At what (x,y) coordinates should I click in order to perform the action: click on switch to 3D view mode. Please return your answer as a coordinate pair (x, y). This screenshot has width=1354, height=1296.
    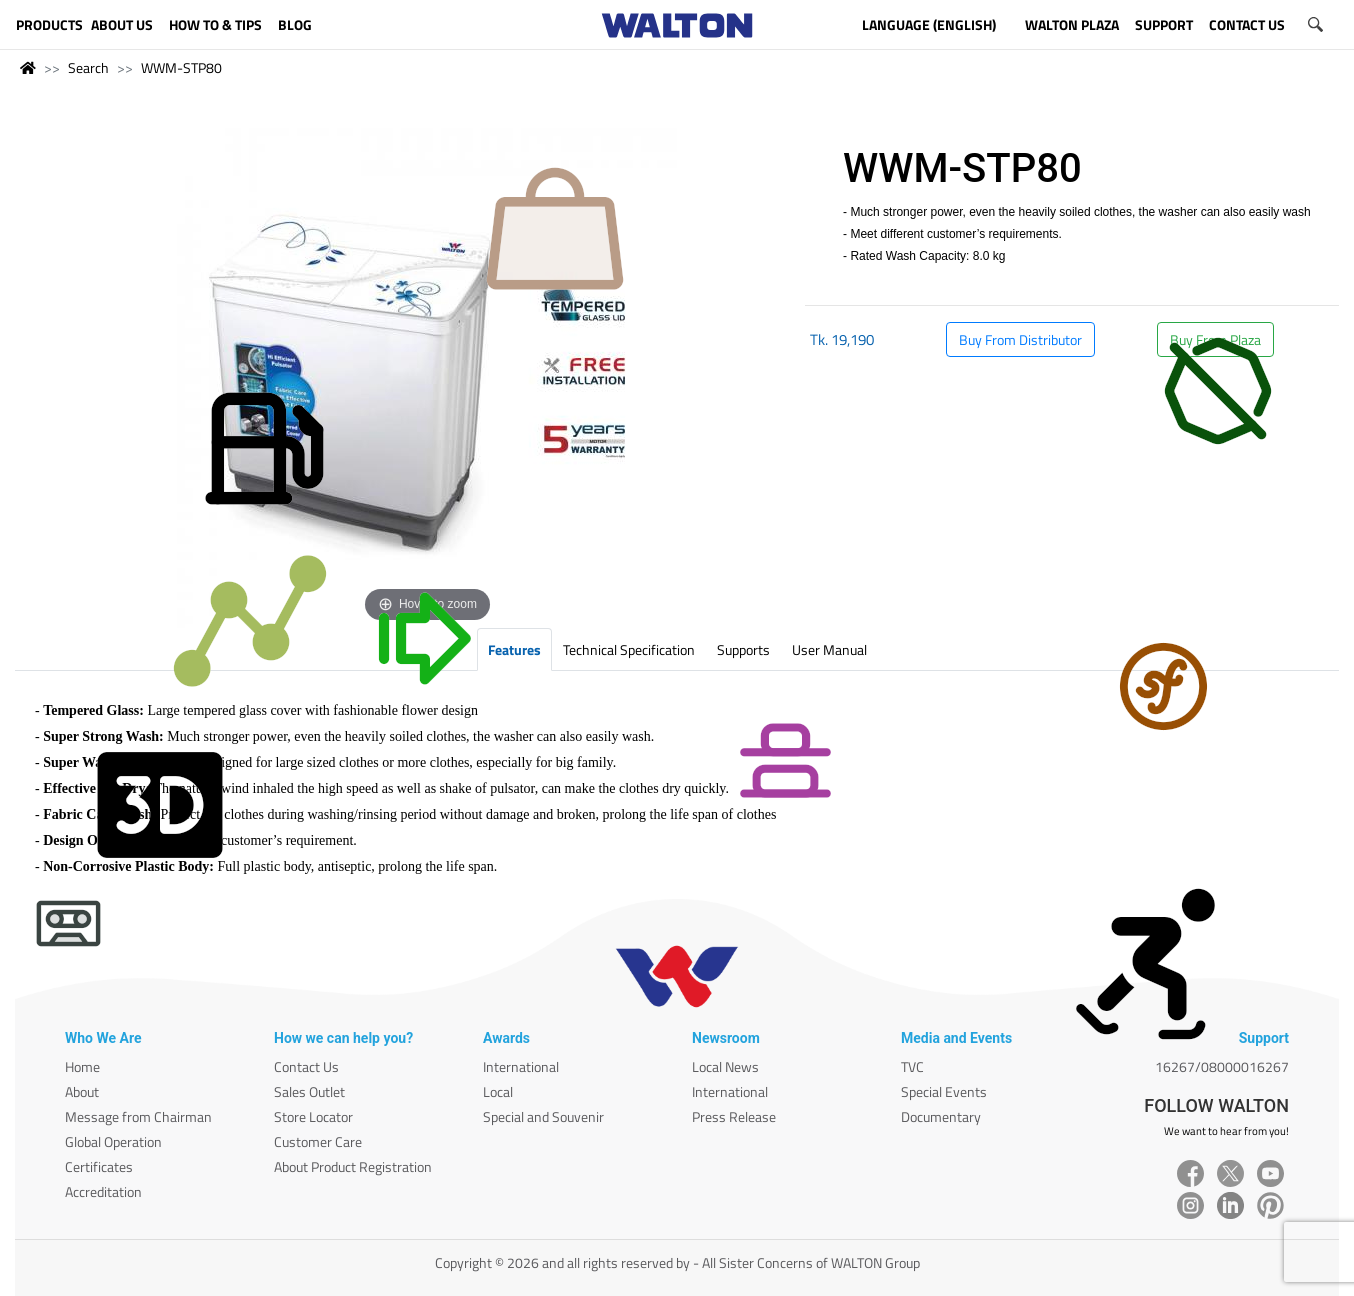
    Looking at the image, I should click on (160, 805).